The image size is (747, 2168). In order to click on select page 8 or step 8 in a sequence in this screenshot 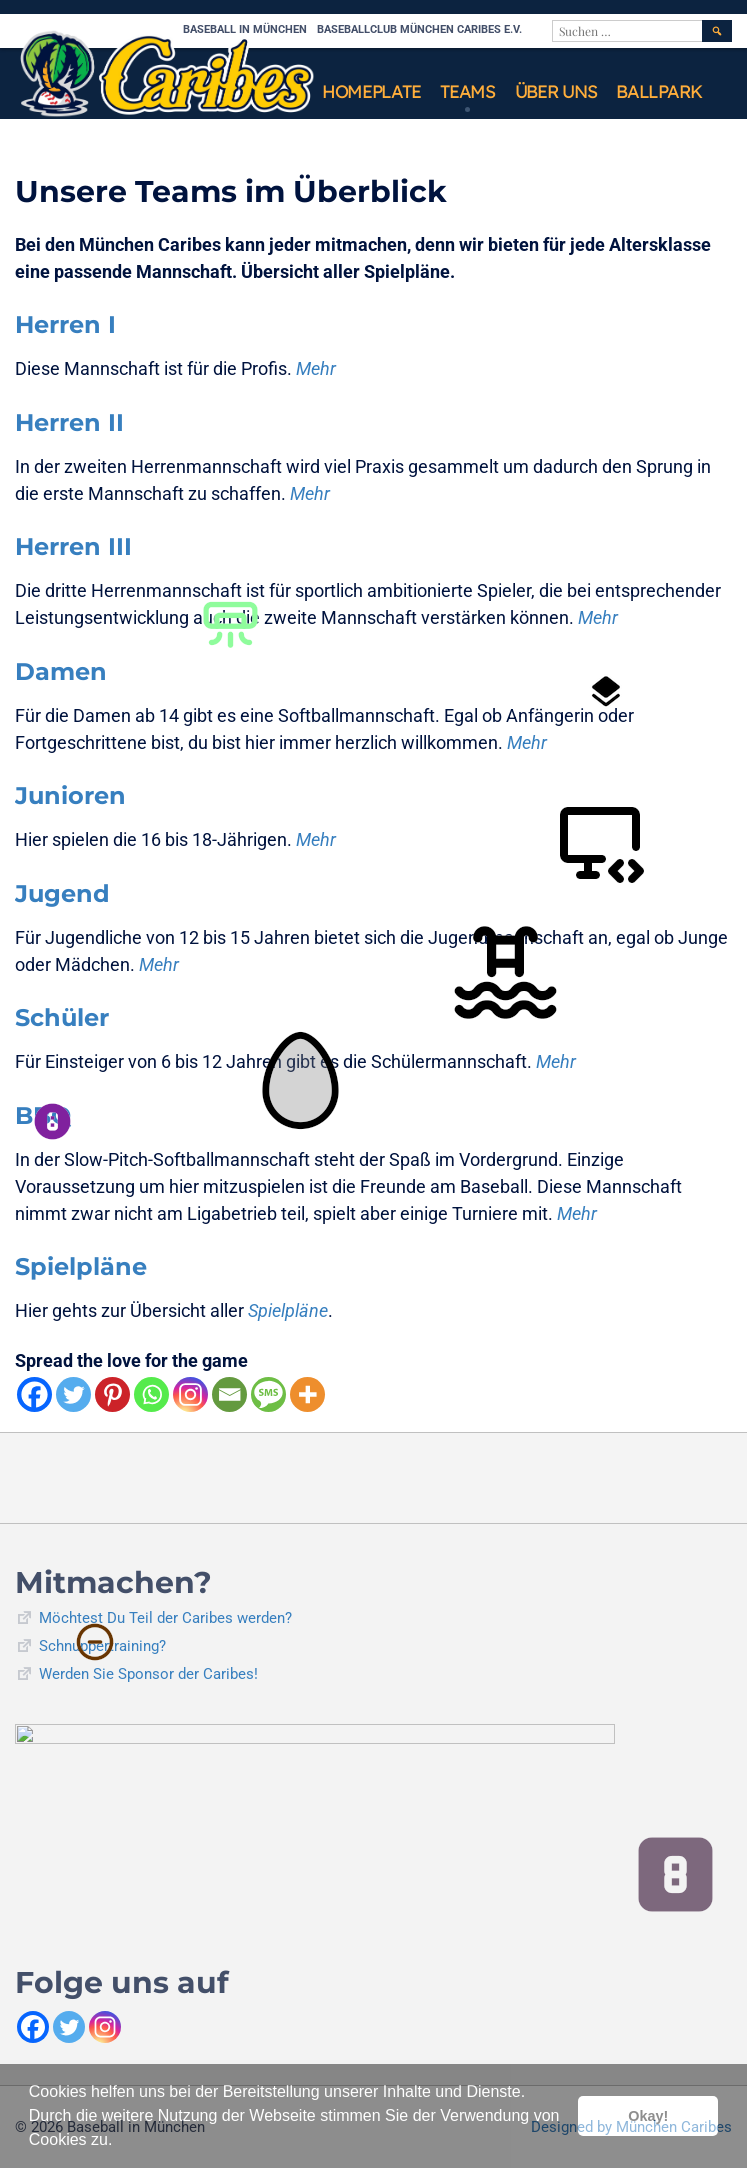, I will do `click(675, 1874)`.